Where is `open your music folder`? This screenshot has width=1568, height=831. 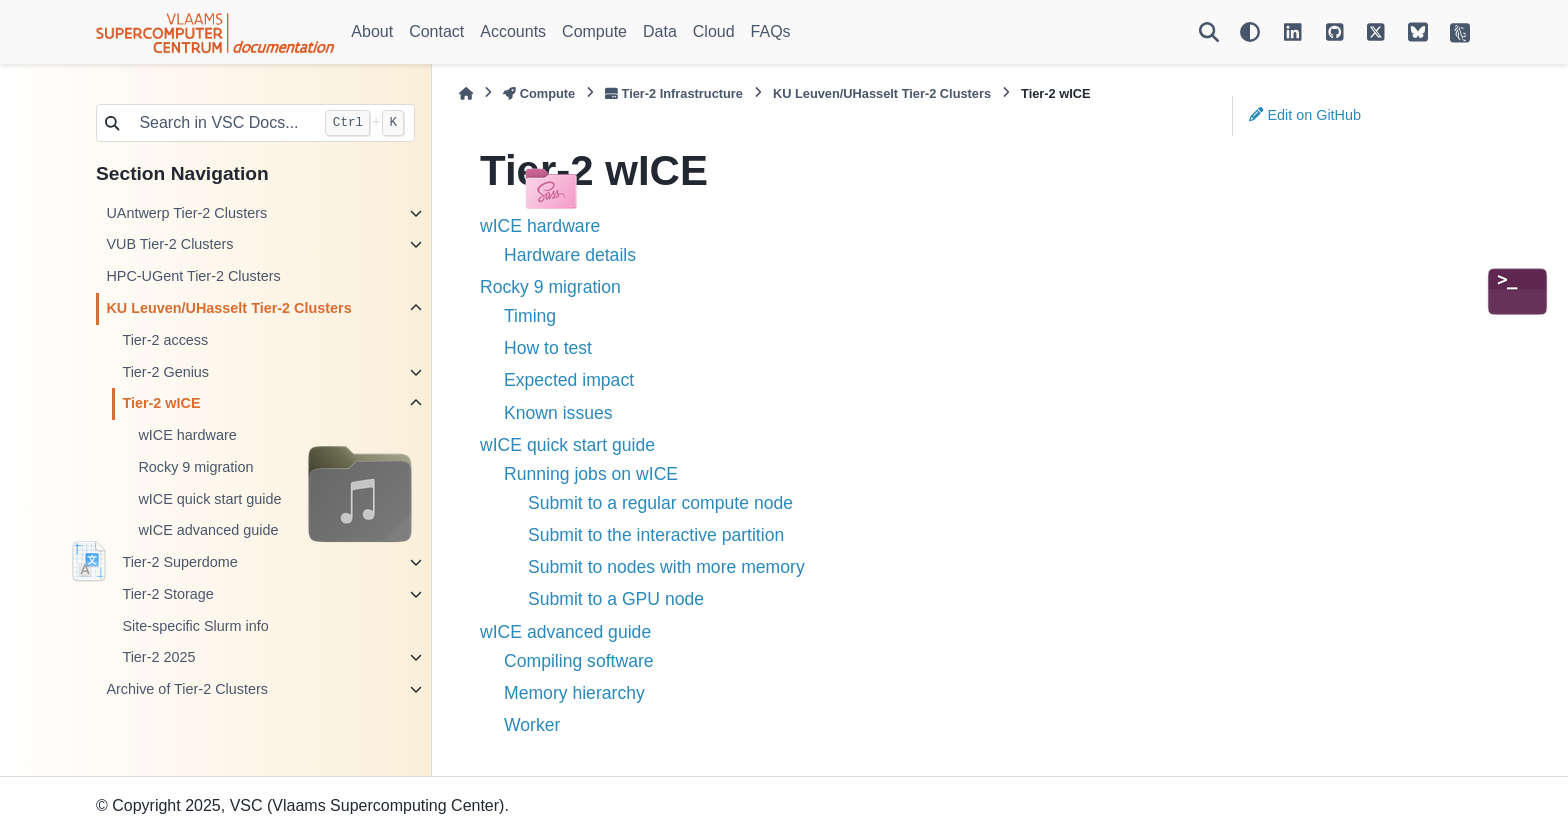 open your music folder is located at coordinates (360, 494).